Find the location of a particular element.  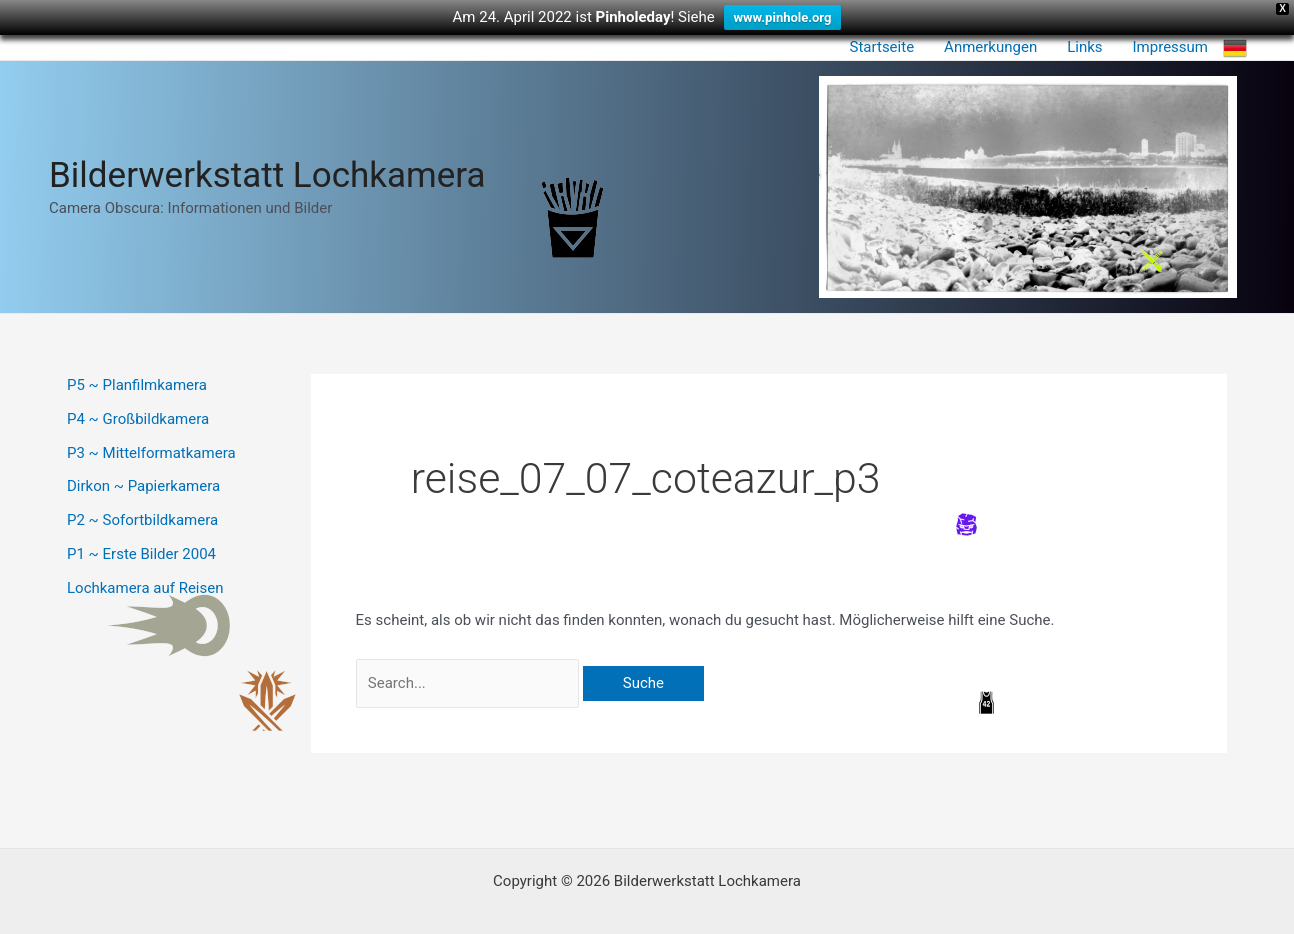

browse fast food or snack options is located at coordinates (573, 218).